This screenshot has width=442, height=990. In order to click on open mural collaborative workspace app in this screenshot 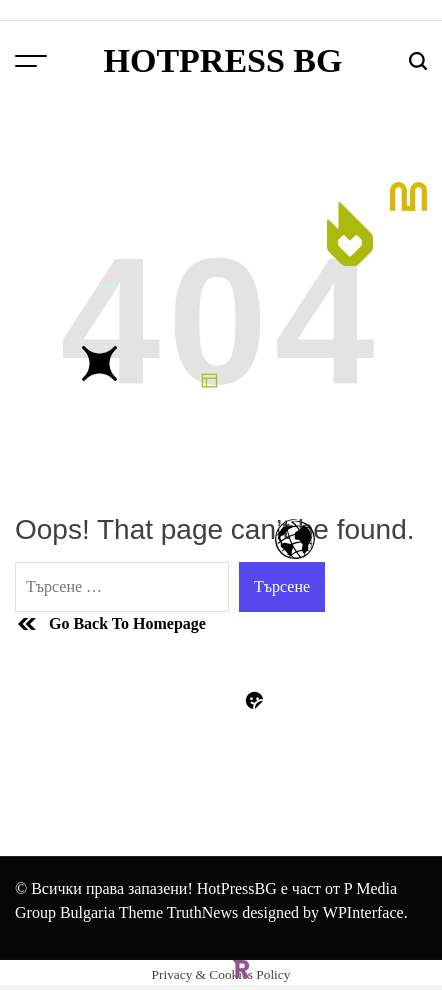, I will do `click(408, 196)`.